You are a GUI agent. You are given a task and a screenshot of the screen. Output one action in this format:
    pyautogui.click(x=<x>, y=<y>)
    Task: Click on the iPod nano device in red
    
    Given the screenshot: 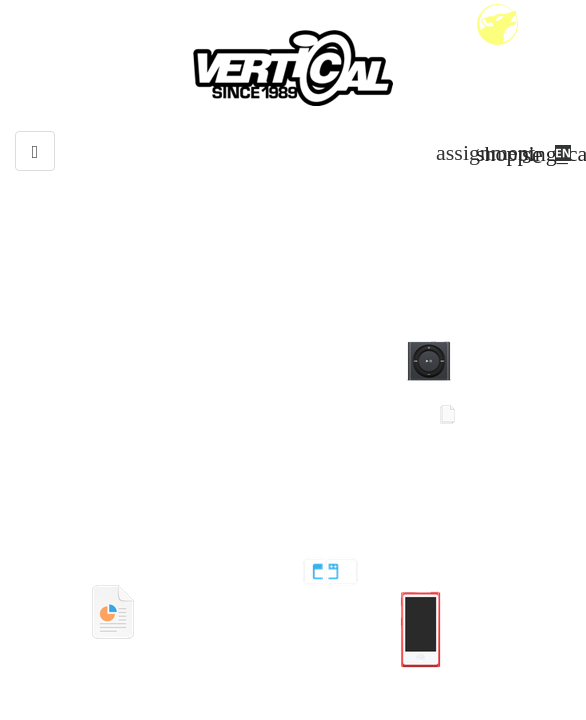 What is the action you would take?
    pyautogui.click(x=420, y=629)
    